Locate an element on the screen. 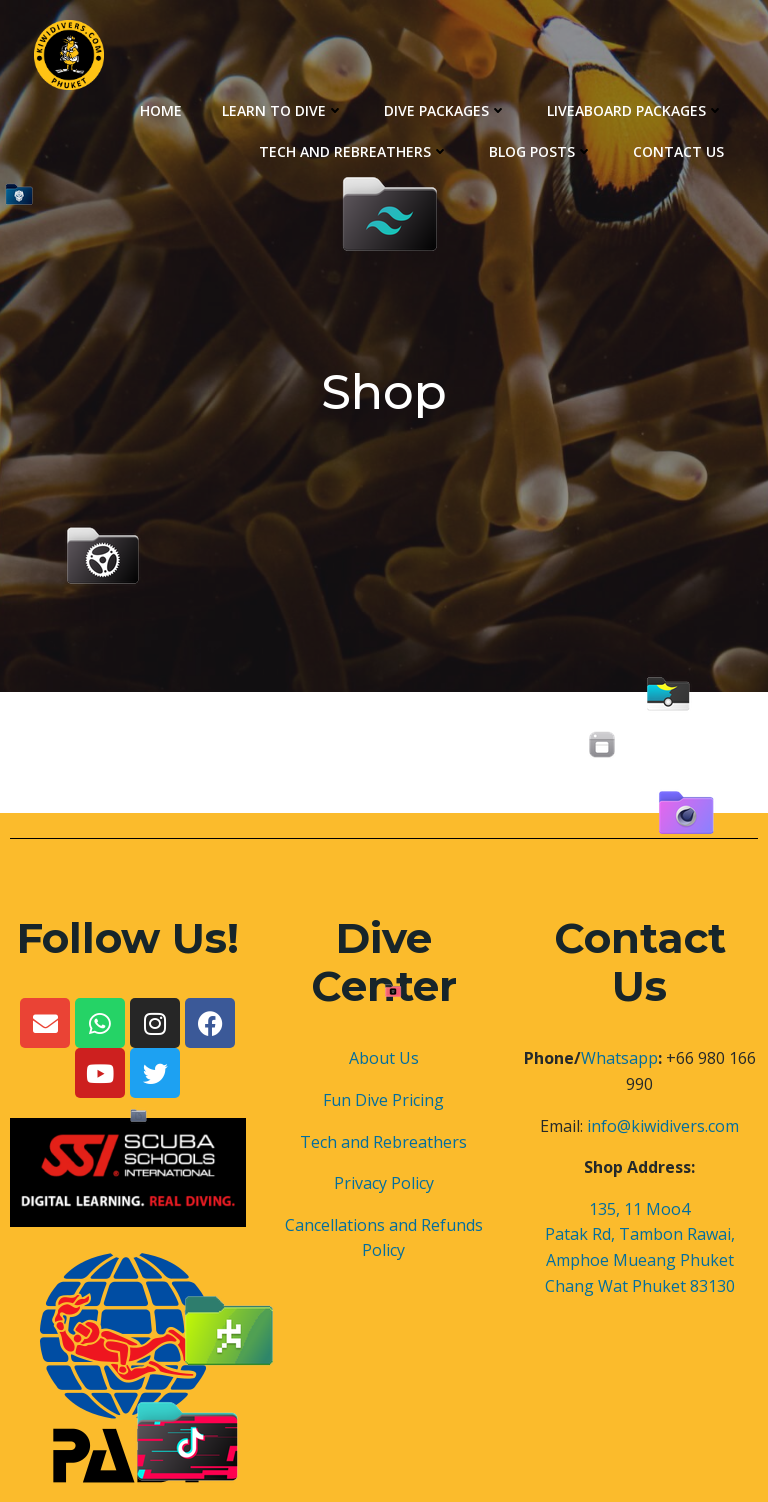 The image size is (768, 1502). open your GameJolt games folder is located at coordinates (229, 1333).